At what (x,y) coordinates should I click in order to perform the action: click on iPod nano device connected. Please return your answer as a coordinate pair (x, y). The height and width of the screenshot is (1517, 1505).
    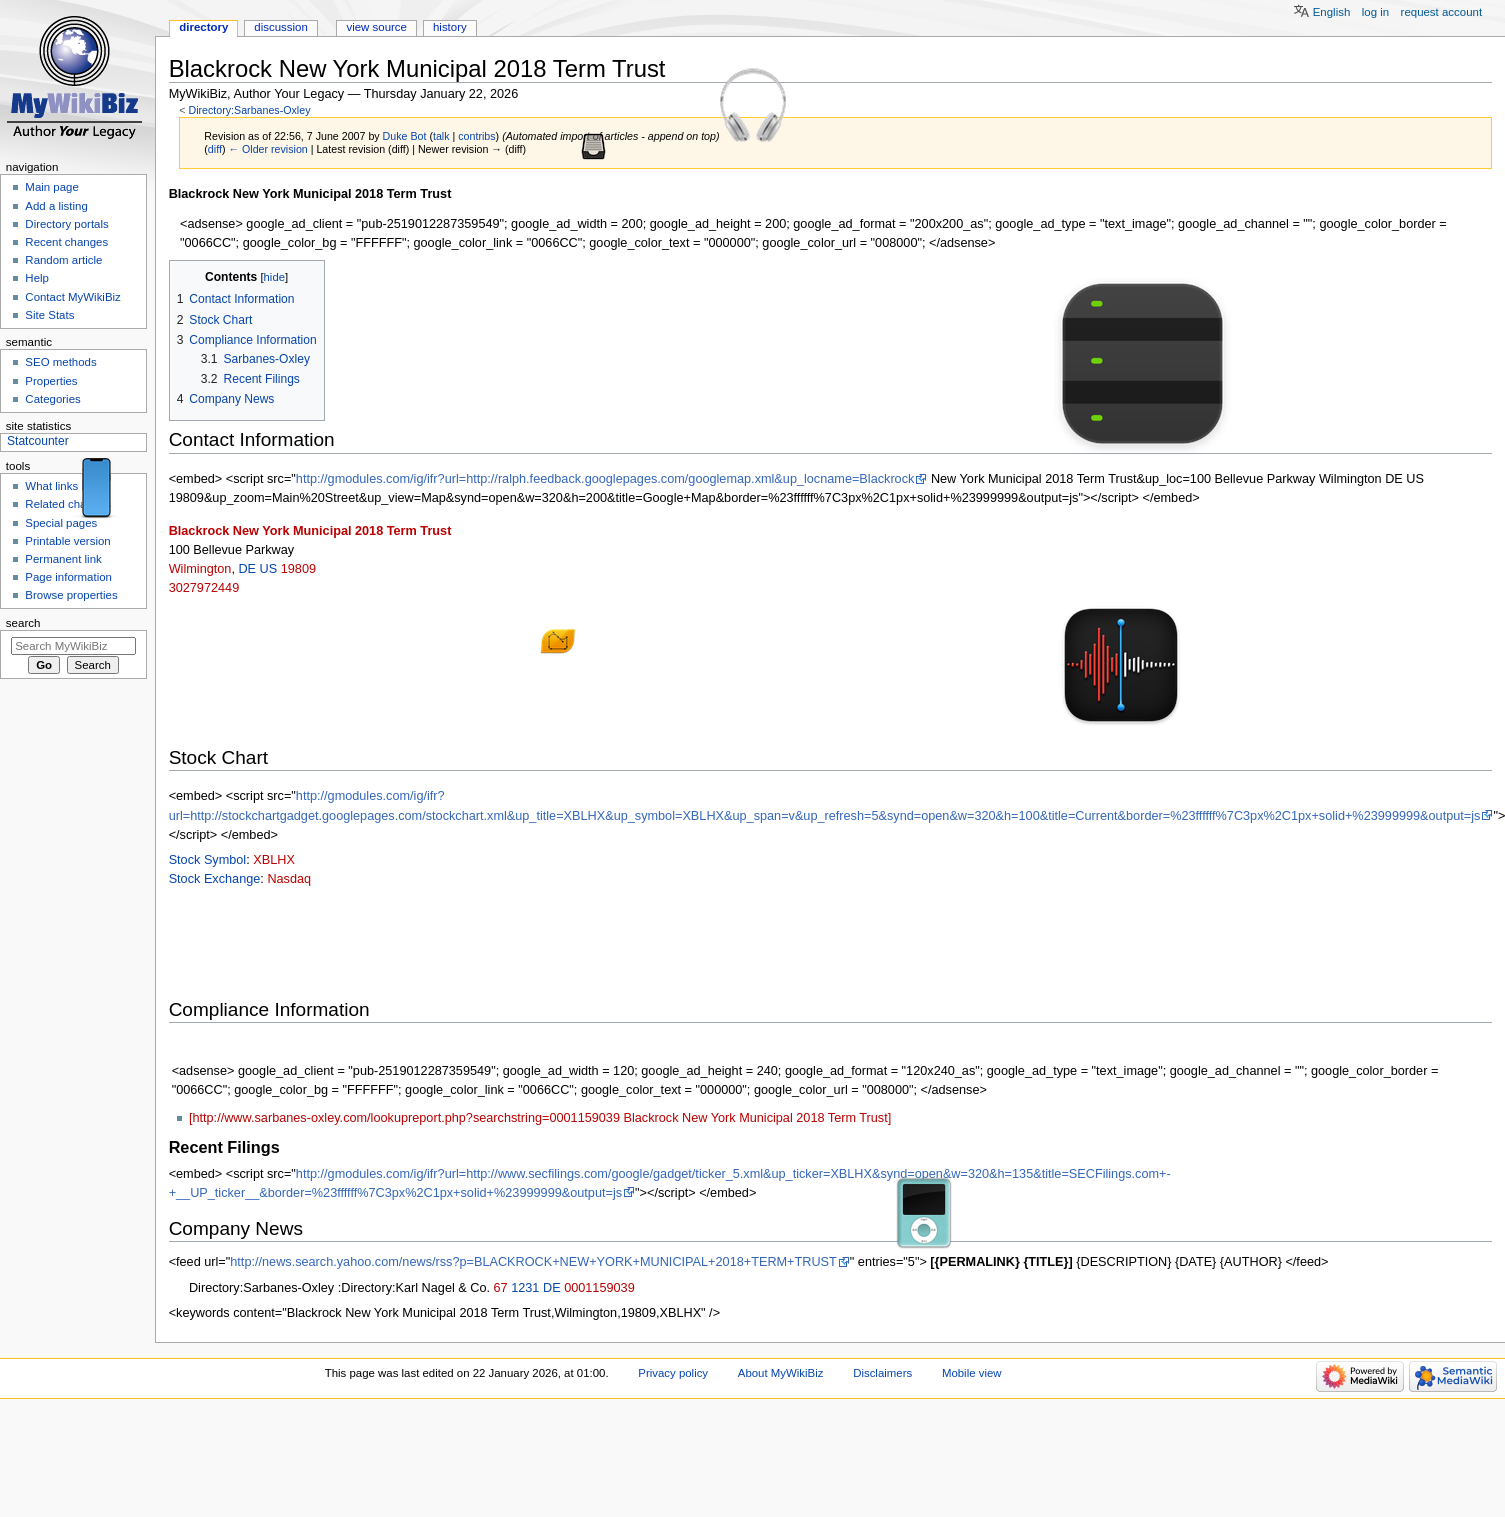
    Looking at the image, I should click on (924, 1197).